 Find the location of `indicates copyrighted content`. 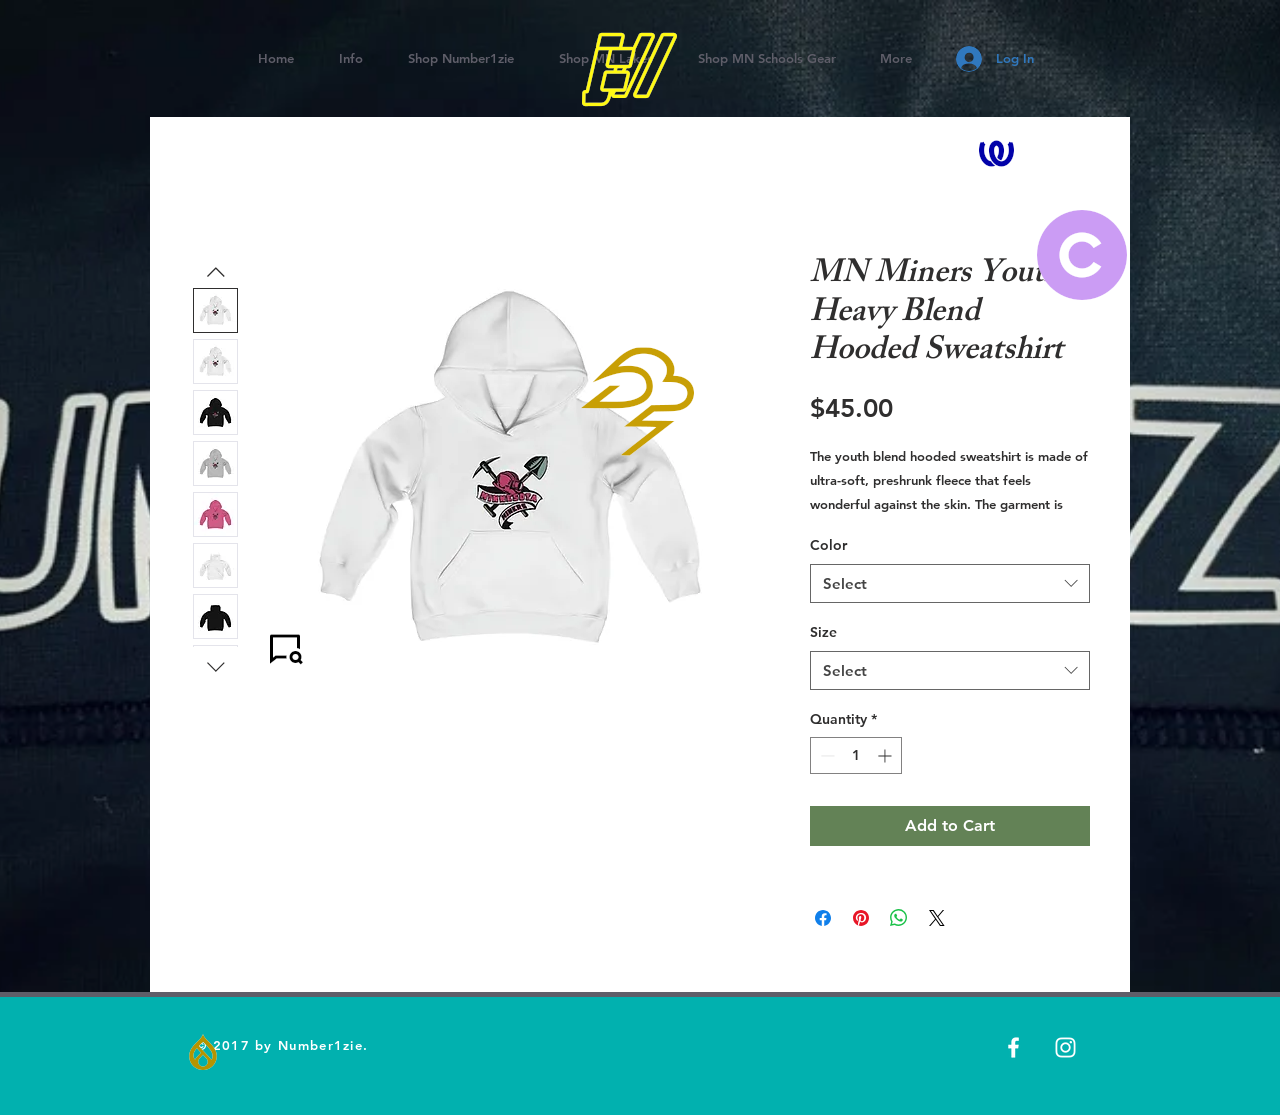

indicates copyrighted content is located at coordinates (1082, 255).